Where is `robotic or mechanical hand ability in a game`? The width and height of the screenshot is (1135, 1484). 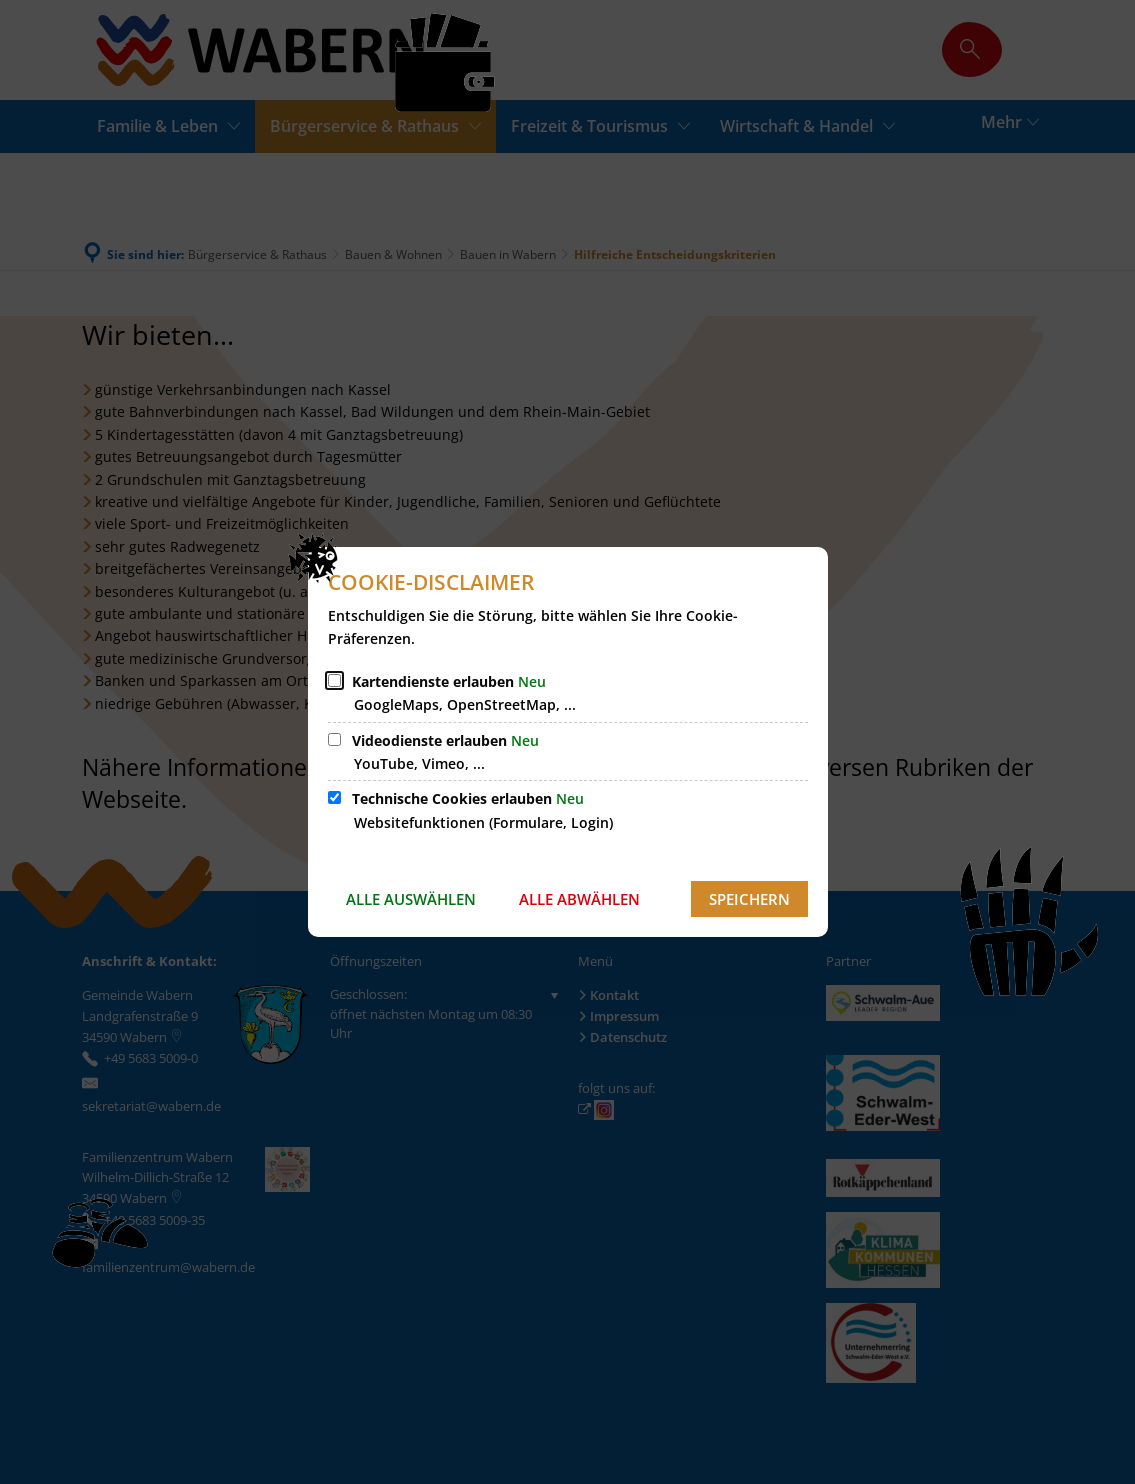 robotic or mechanical hand ability in a game is located at coordinates (1022, 921).